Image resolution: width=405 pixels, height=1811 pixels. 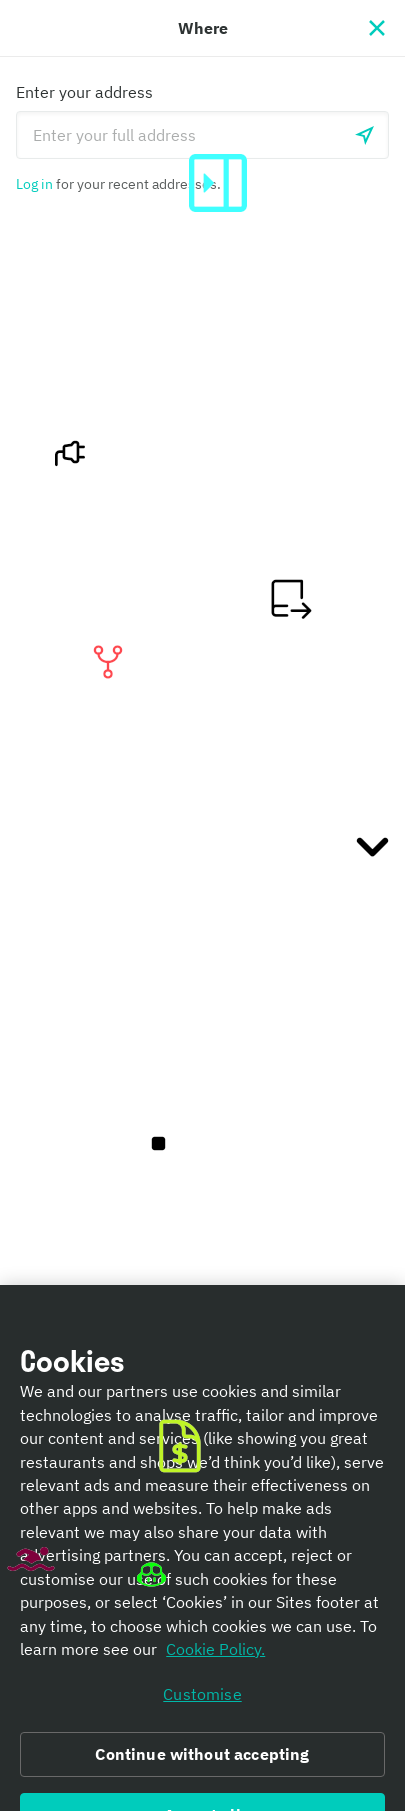 What do you see at coordinates (70, 453) in the screenshot?
I see `connect to a power source or external device` at bounding box center [70, 453].